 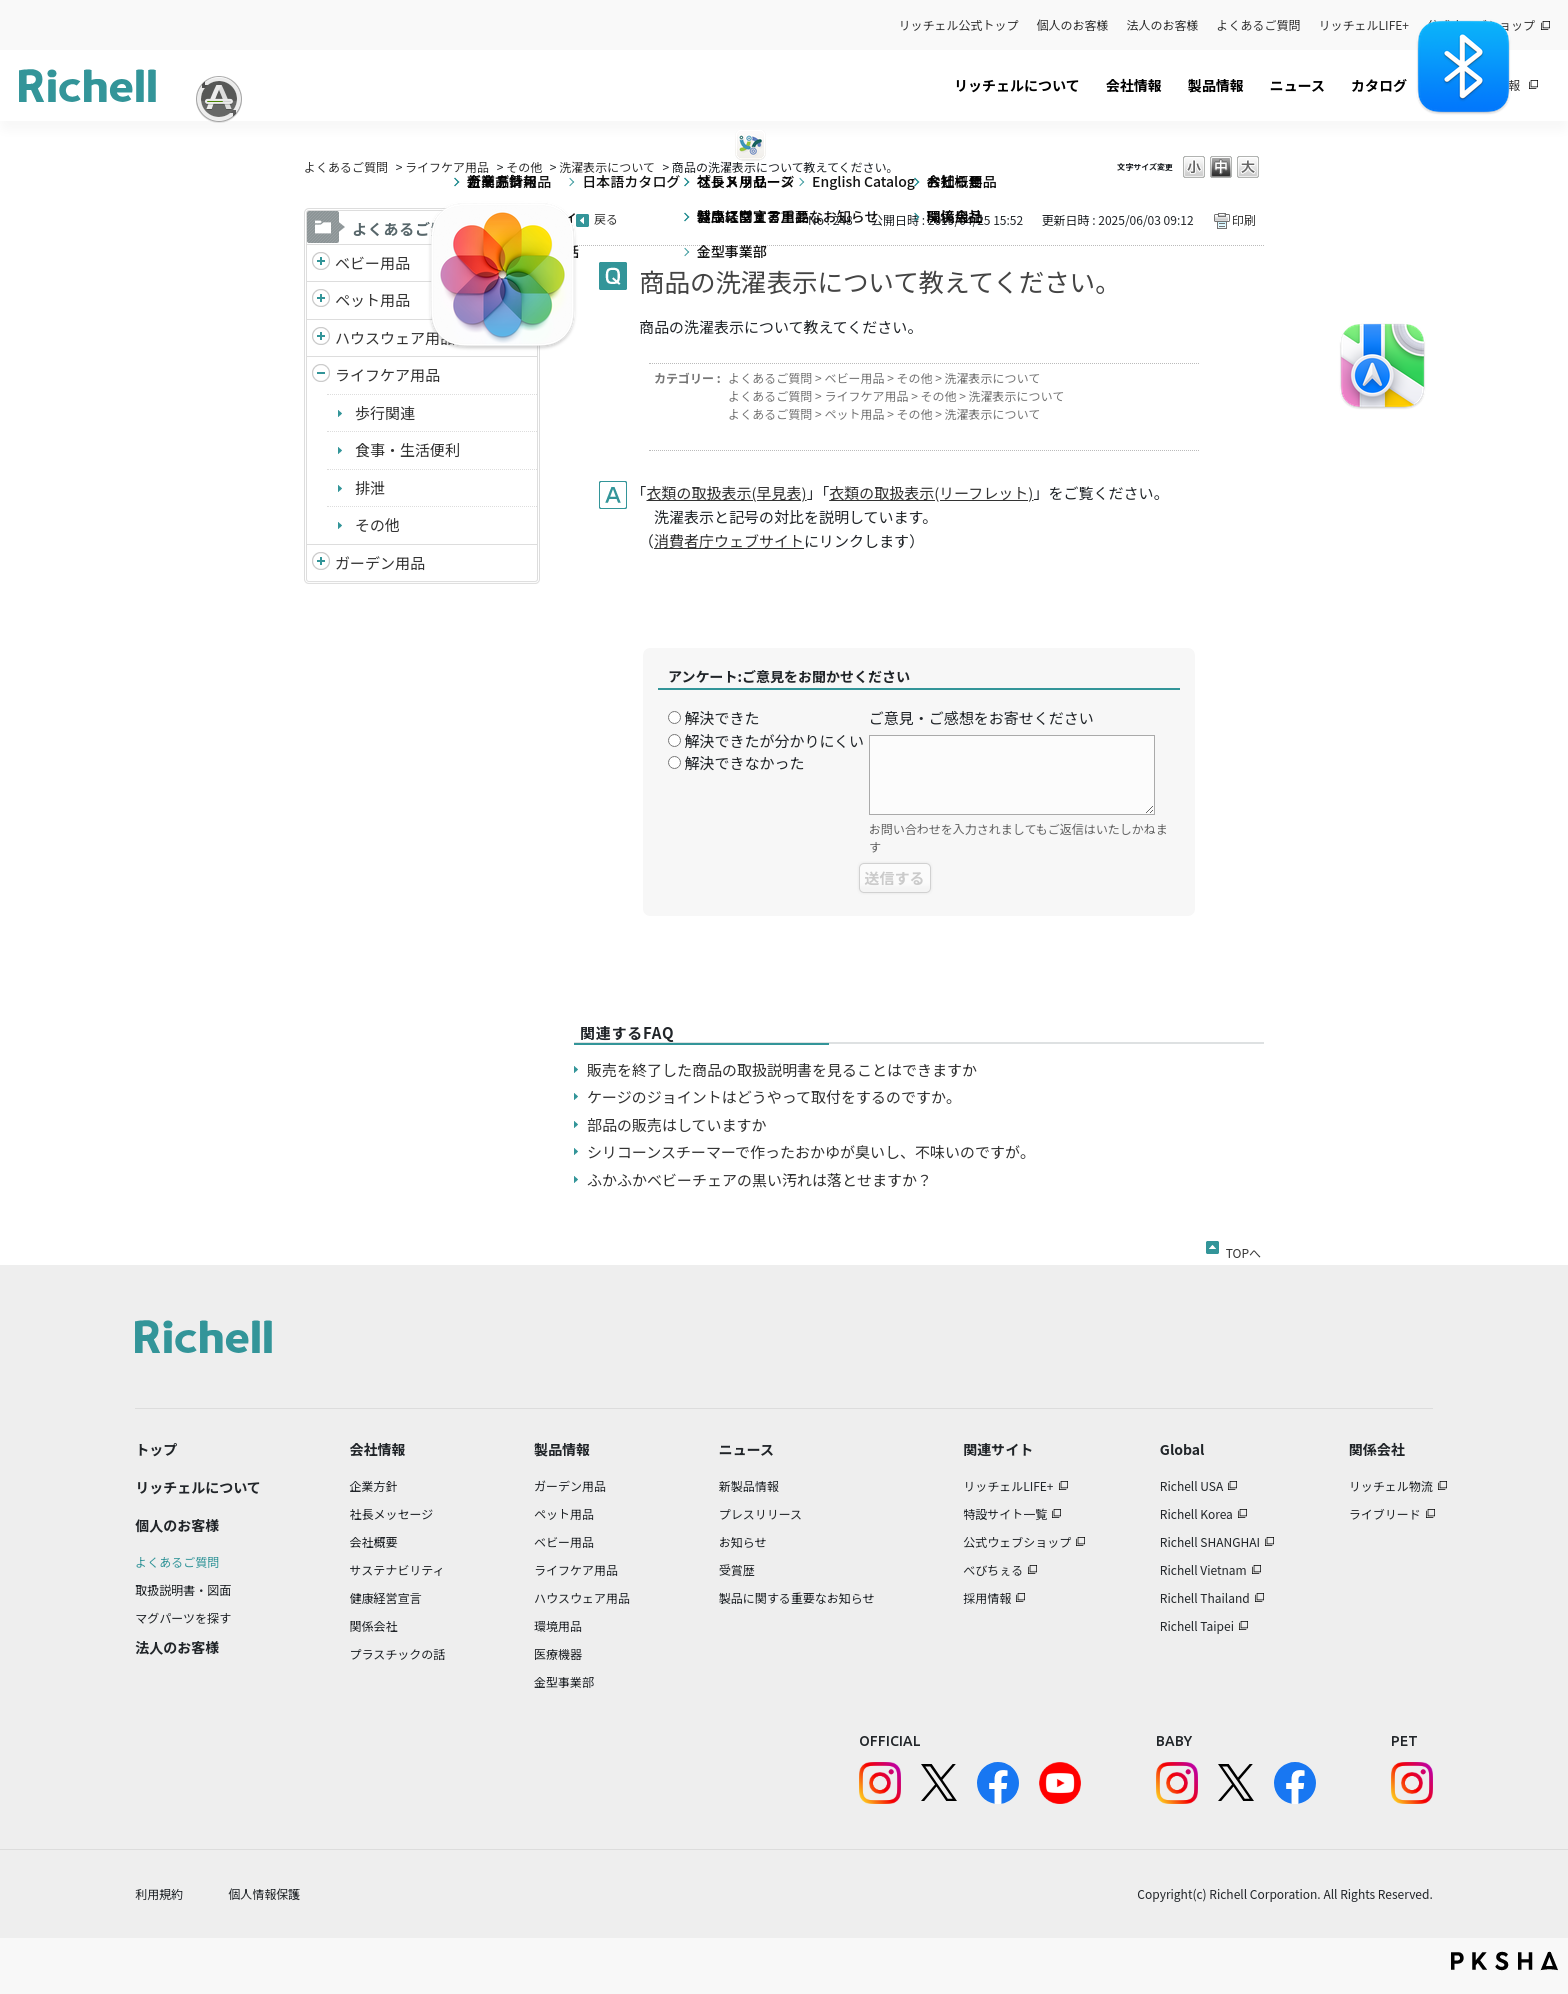 I want to click on open barrier app for keyboard and mouse sharing, so click(x=750, y=144).